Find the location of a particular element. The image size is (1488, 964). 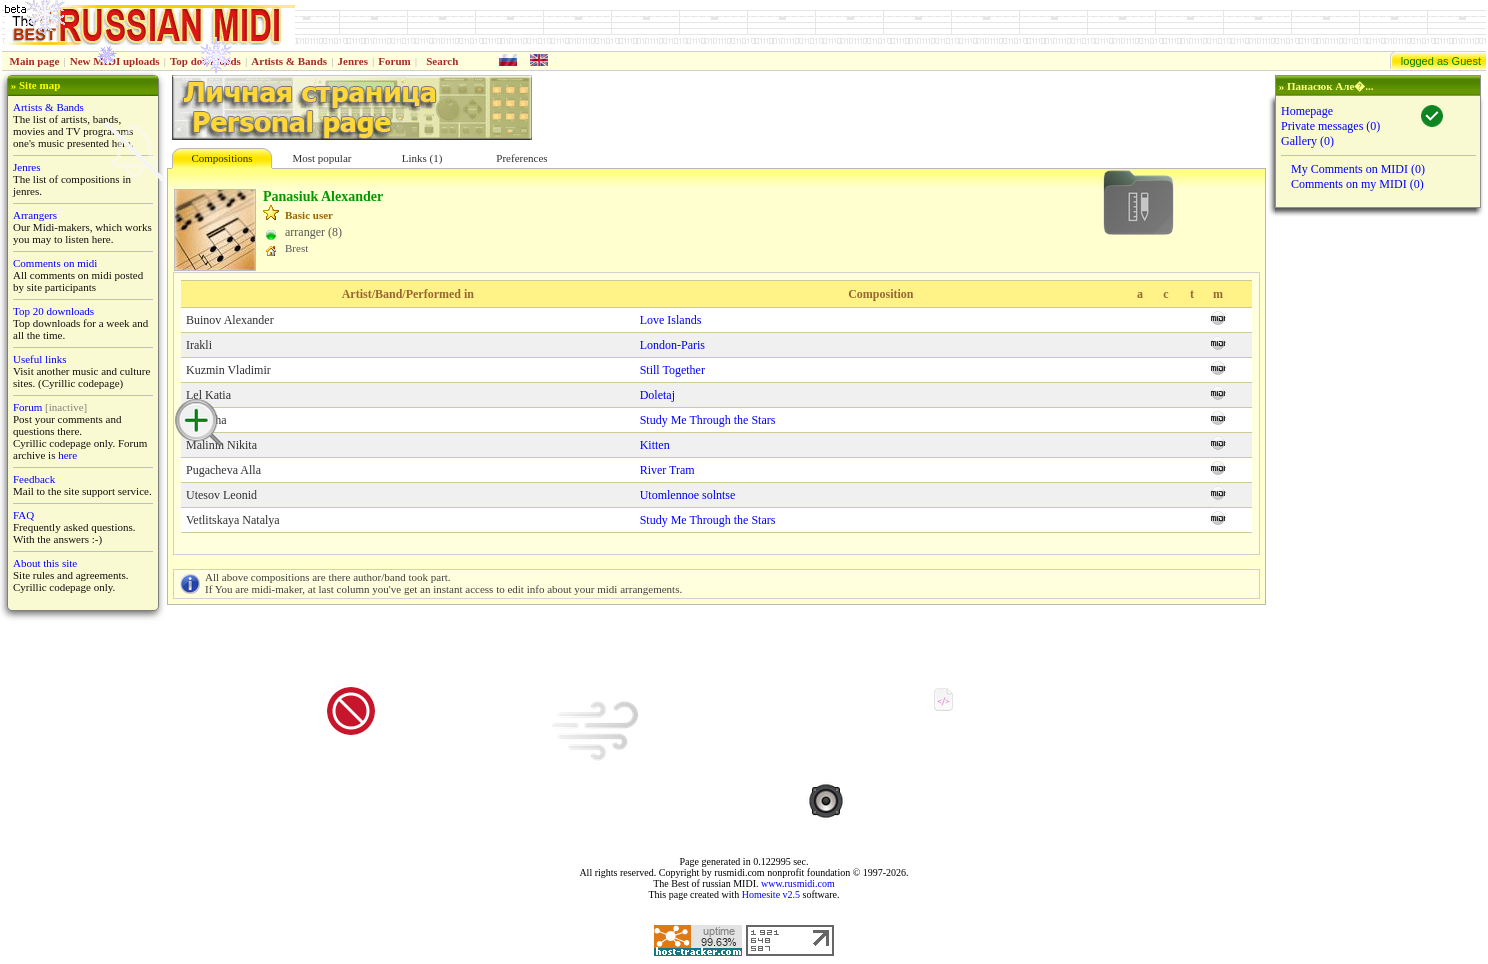

zoom in on file or document is located at coordinates (199, 423).